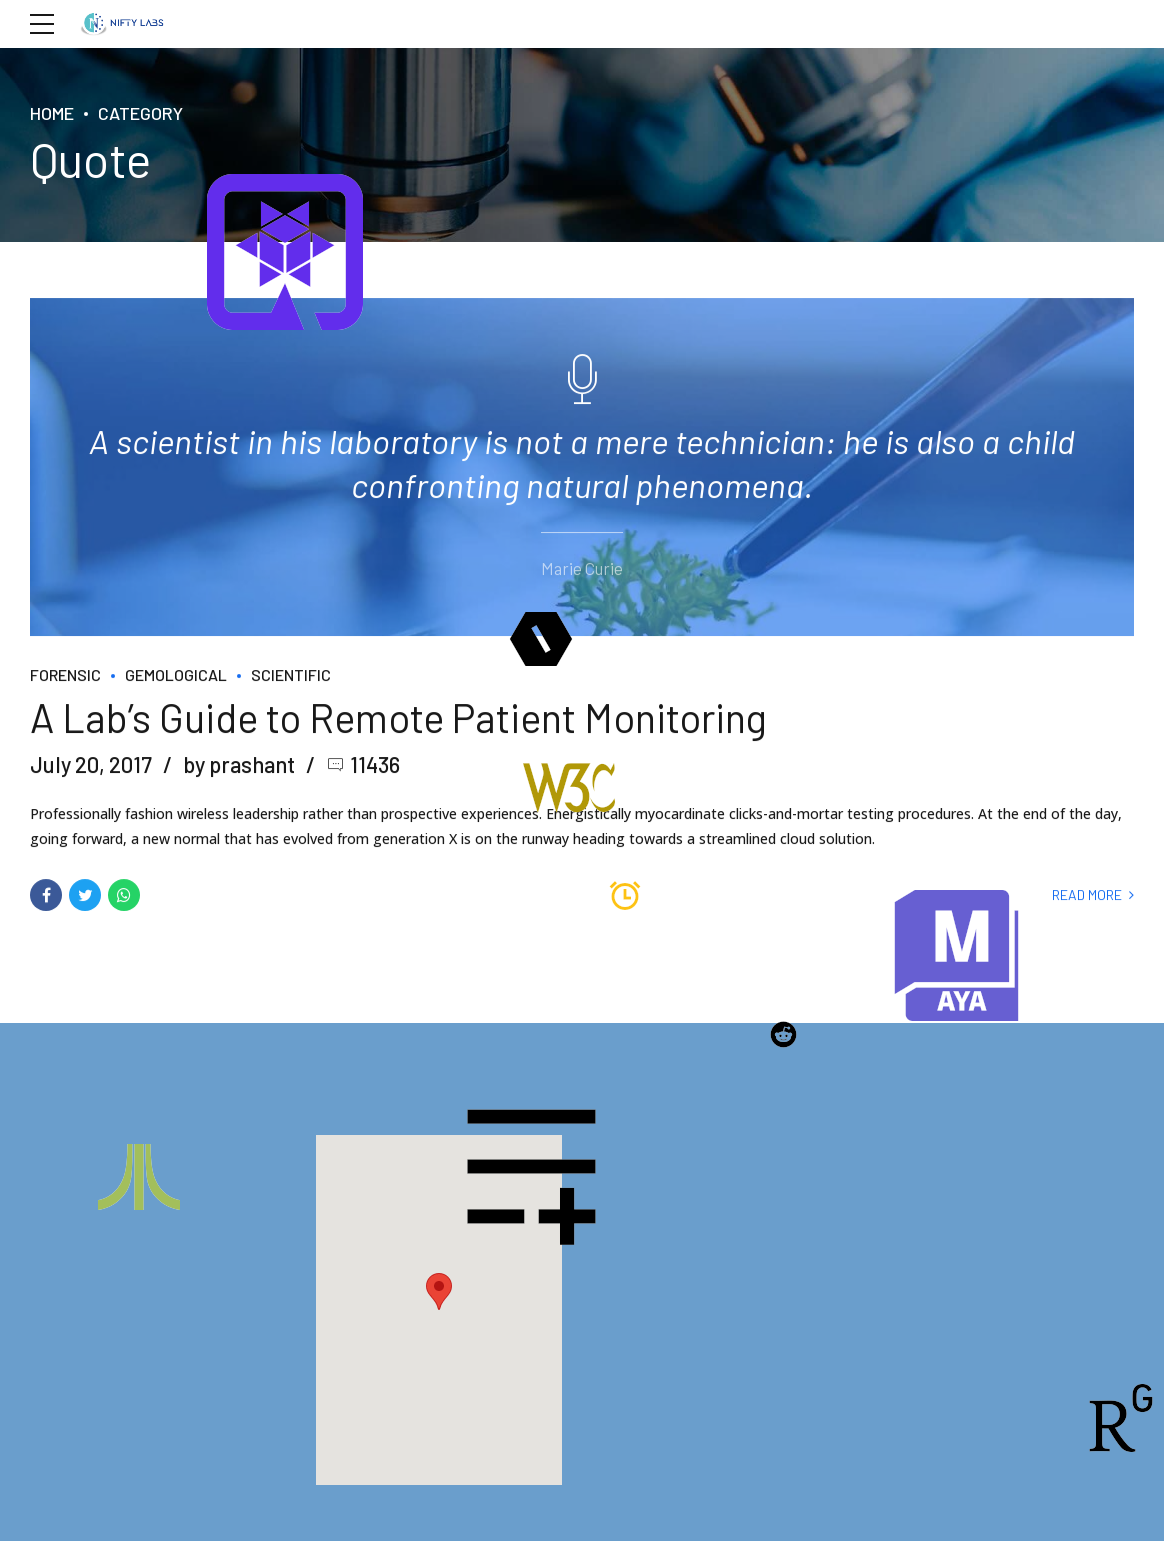 This screenshot has height=1541, width=1164. I want to click on Atari brand logo, so click(139, 1177).